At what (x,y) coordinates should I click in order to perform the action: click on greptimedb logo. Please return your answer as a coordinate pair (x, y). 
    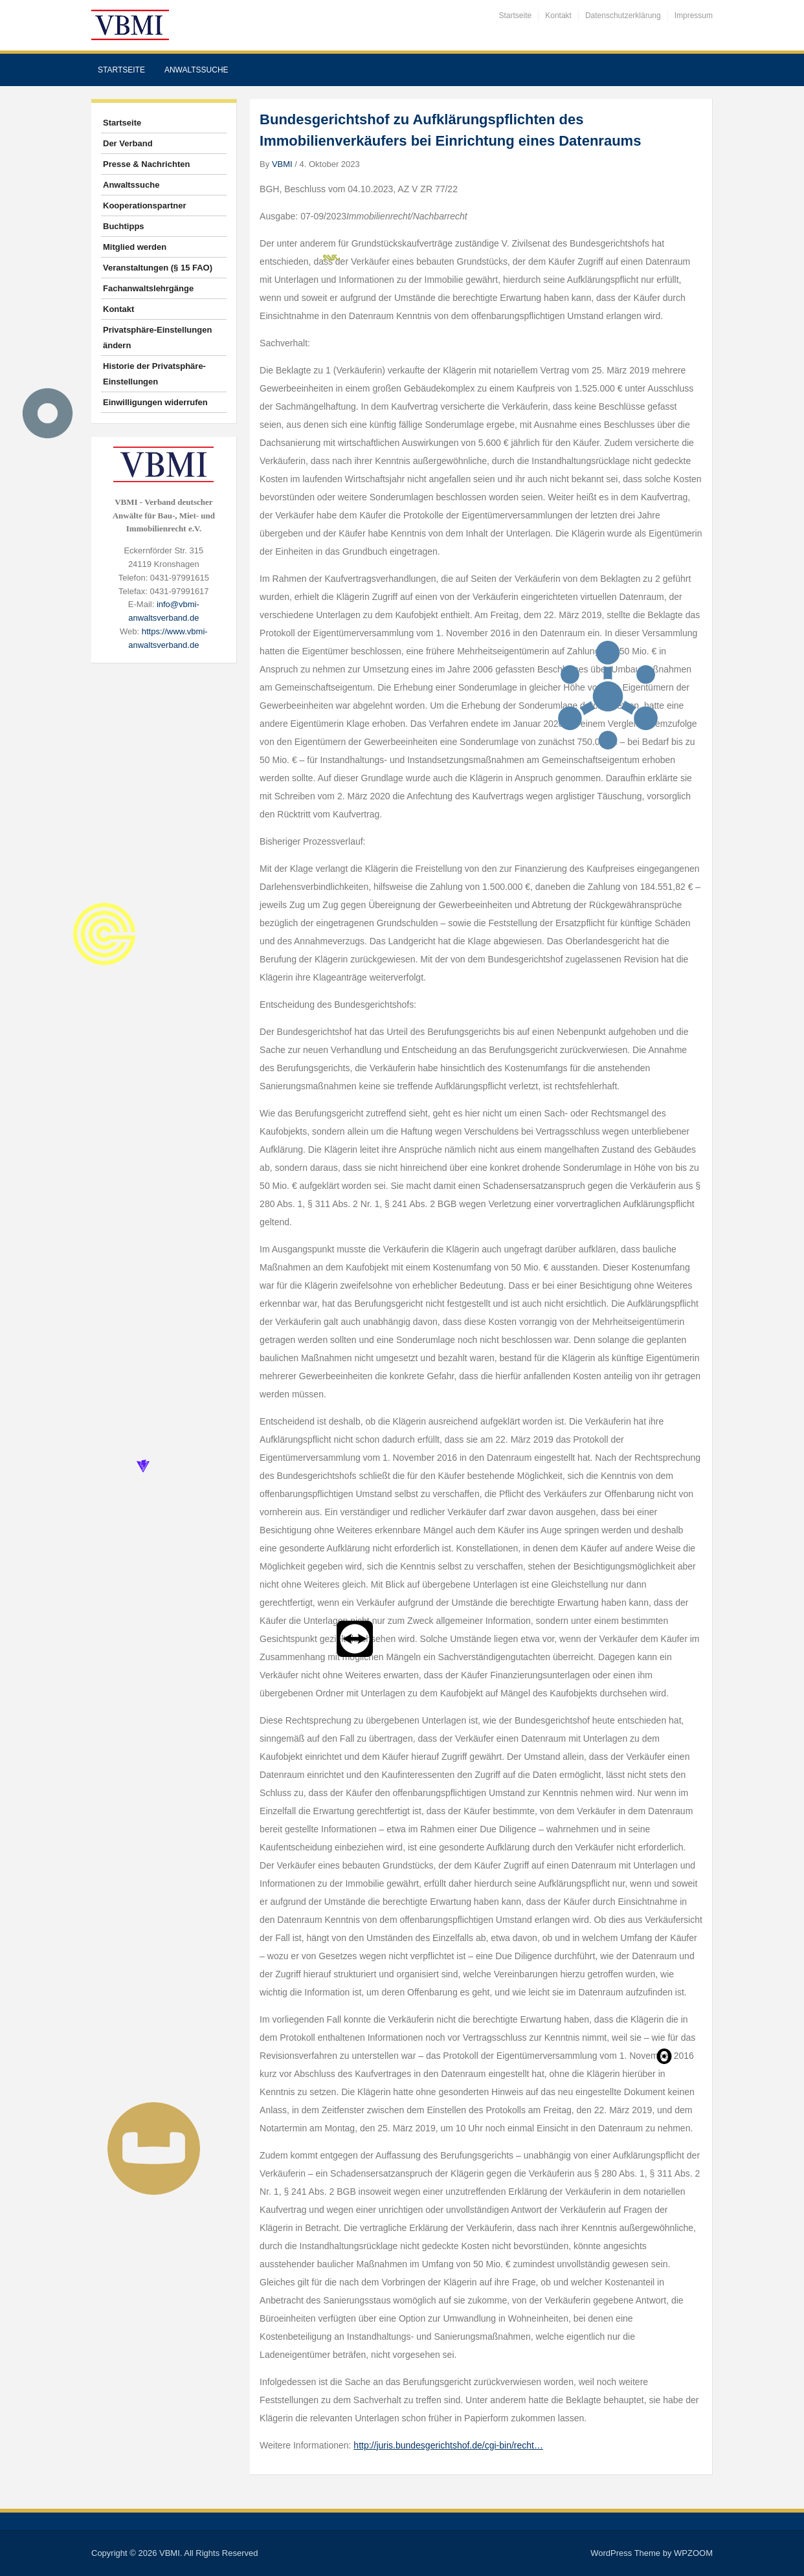
    Looking at the image, I should click on (104, 934).